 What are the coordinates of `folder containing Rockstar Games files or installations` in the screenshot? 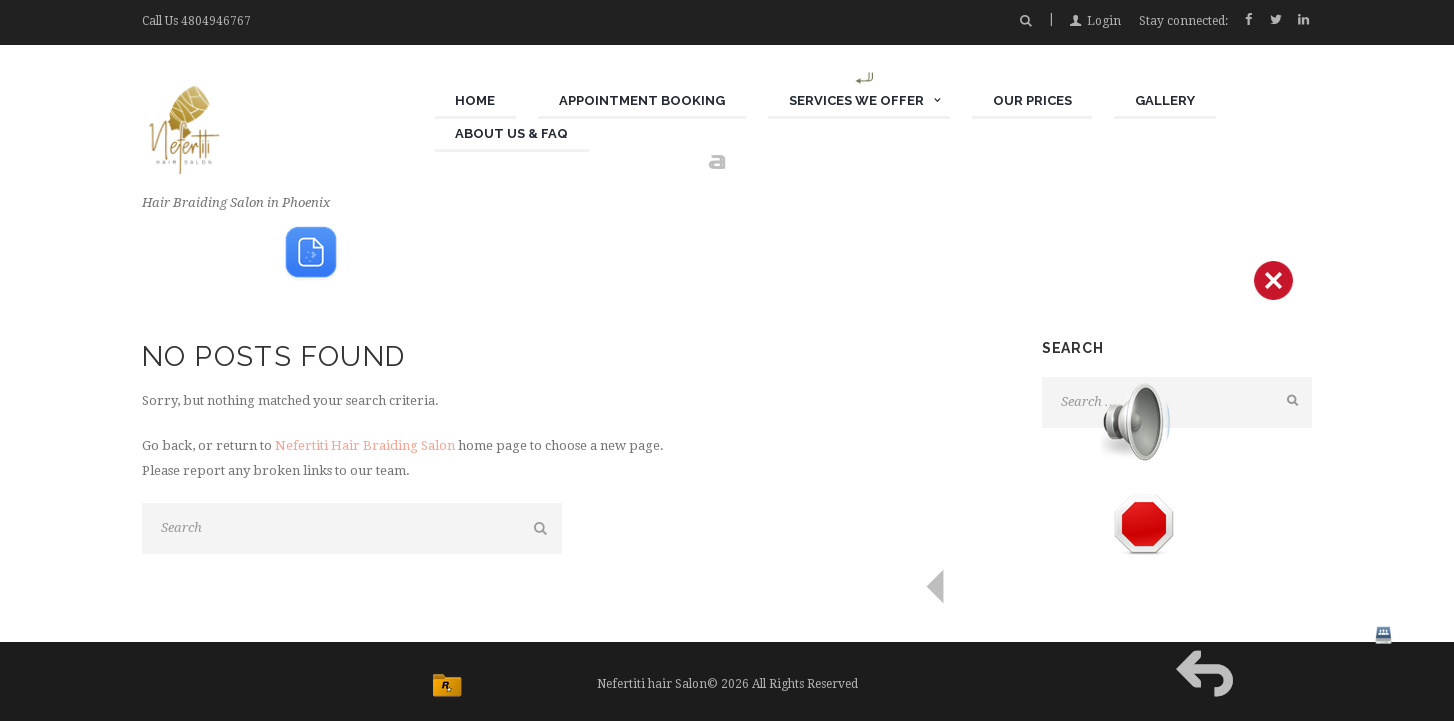 It's located at (447, 686).